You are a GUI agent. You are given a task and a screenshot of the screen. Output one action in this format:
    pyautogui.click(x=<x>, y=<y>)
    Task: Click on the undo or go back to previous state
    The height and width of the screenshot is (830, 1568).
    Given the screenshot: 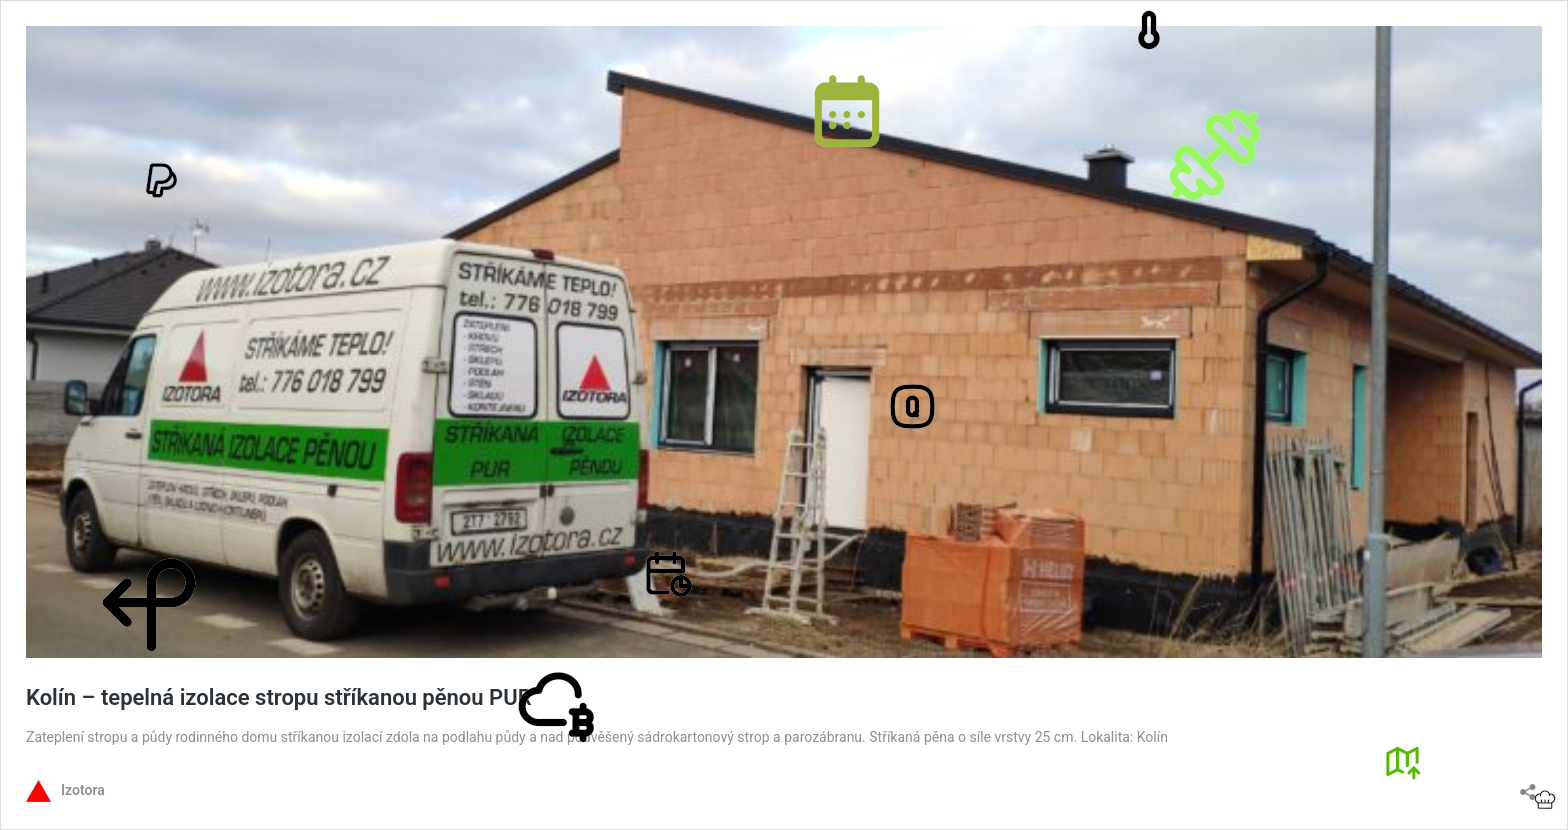 What is the action you would take?
    pyautogui.click(x=146, y=602)
    